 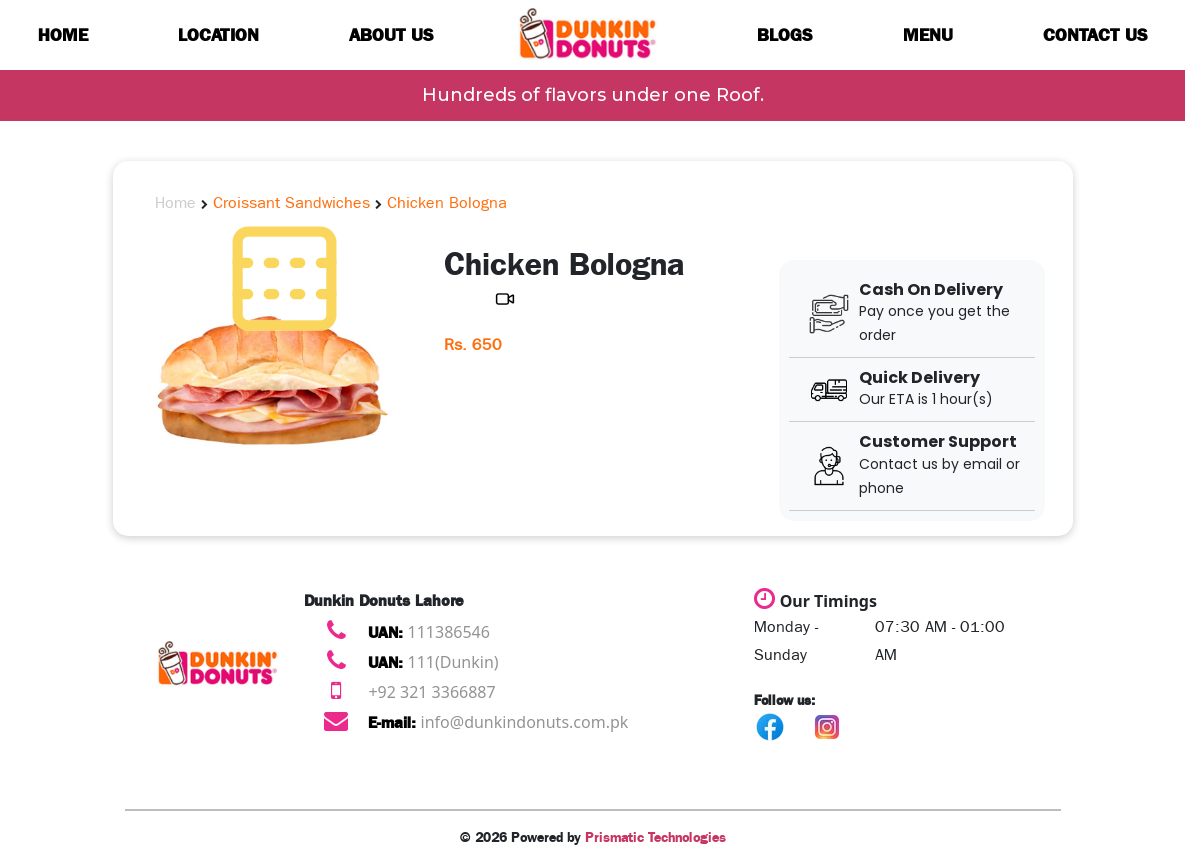 What do you see at coordinates (505, 299) in the screenshot?
I see `start a video call` at bounding box center [505, 299].